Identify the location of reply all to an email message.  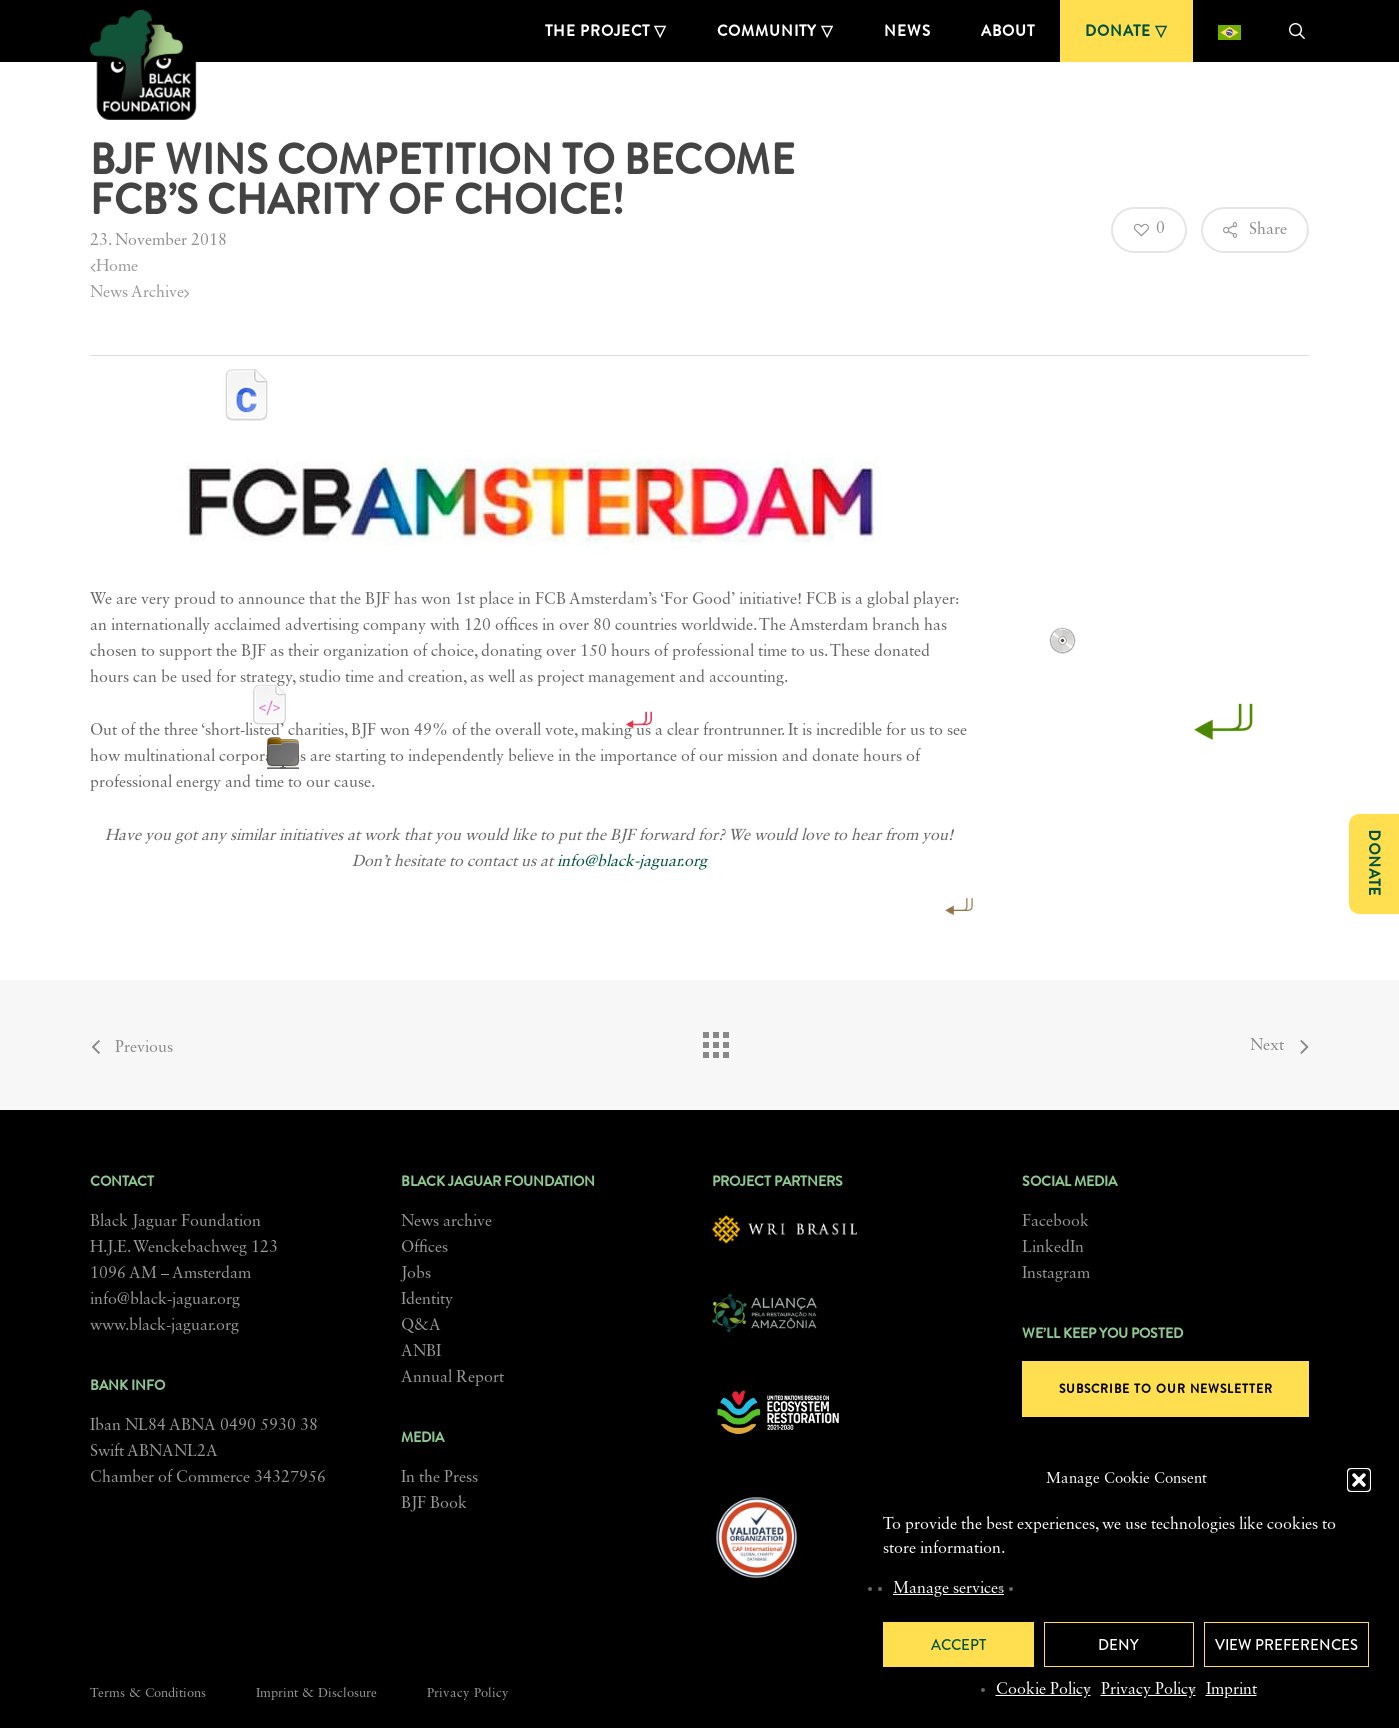
(1222, 721).